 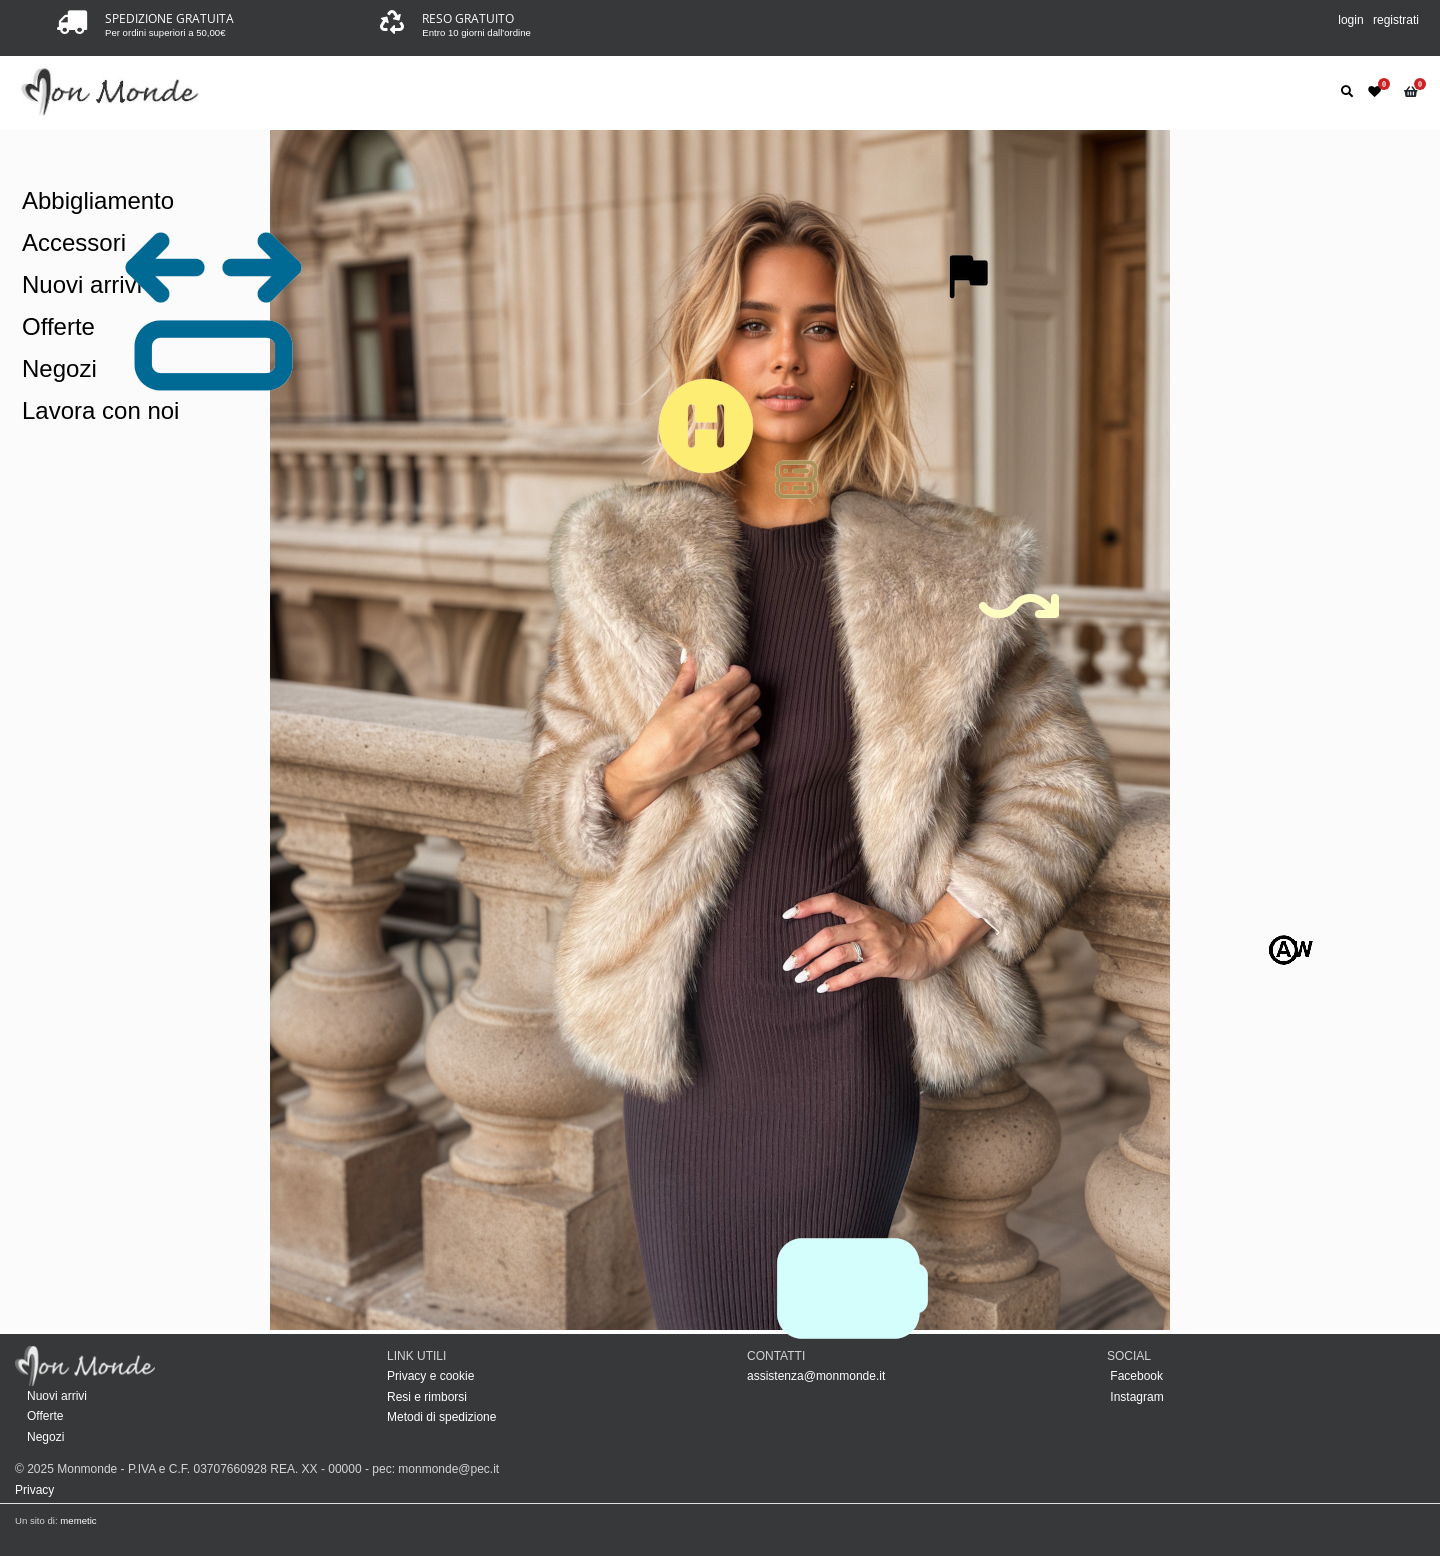 I want to click on indicates current battery level, so click(x=852, y=1288).